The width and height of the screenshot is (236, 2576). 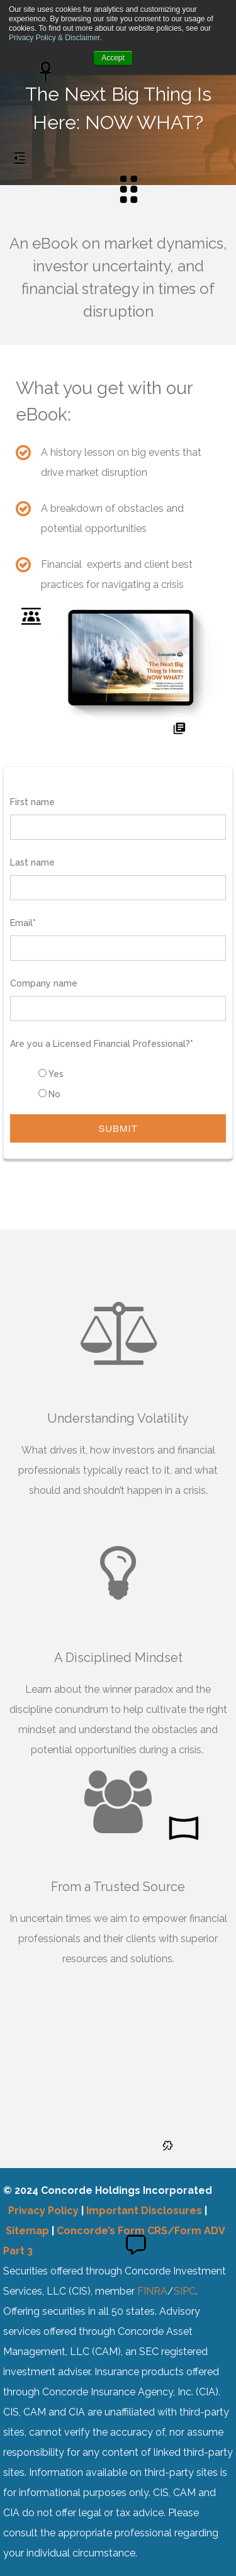 I want to click on open messaging or chat, so click(x=136, y=2244).